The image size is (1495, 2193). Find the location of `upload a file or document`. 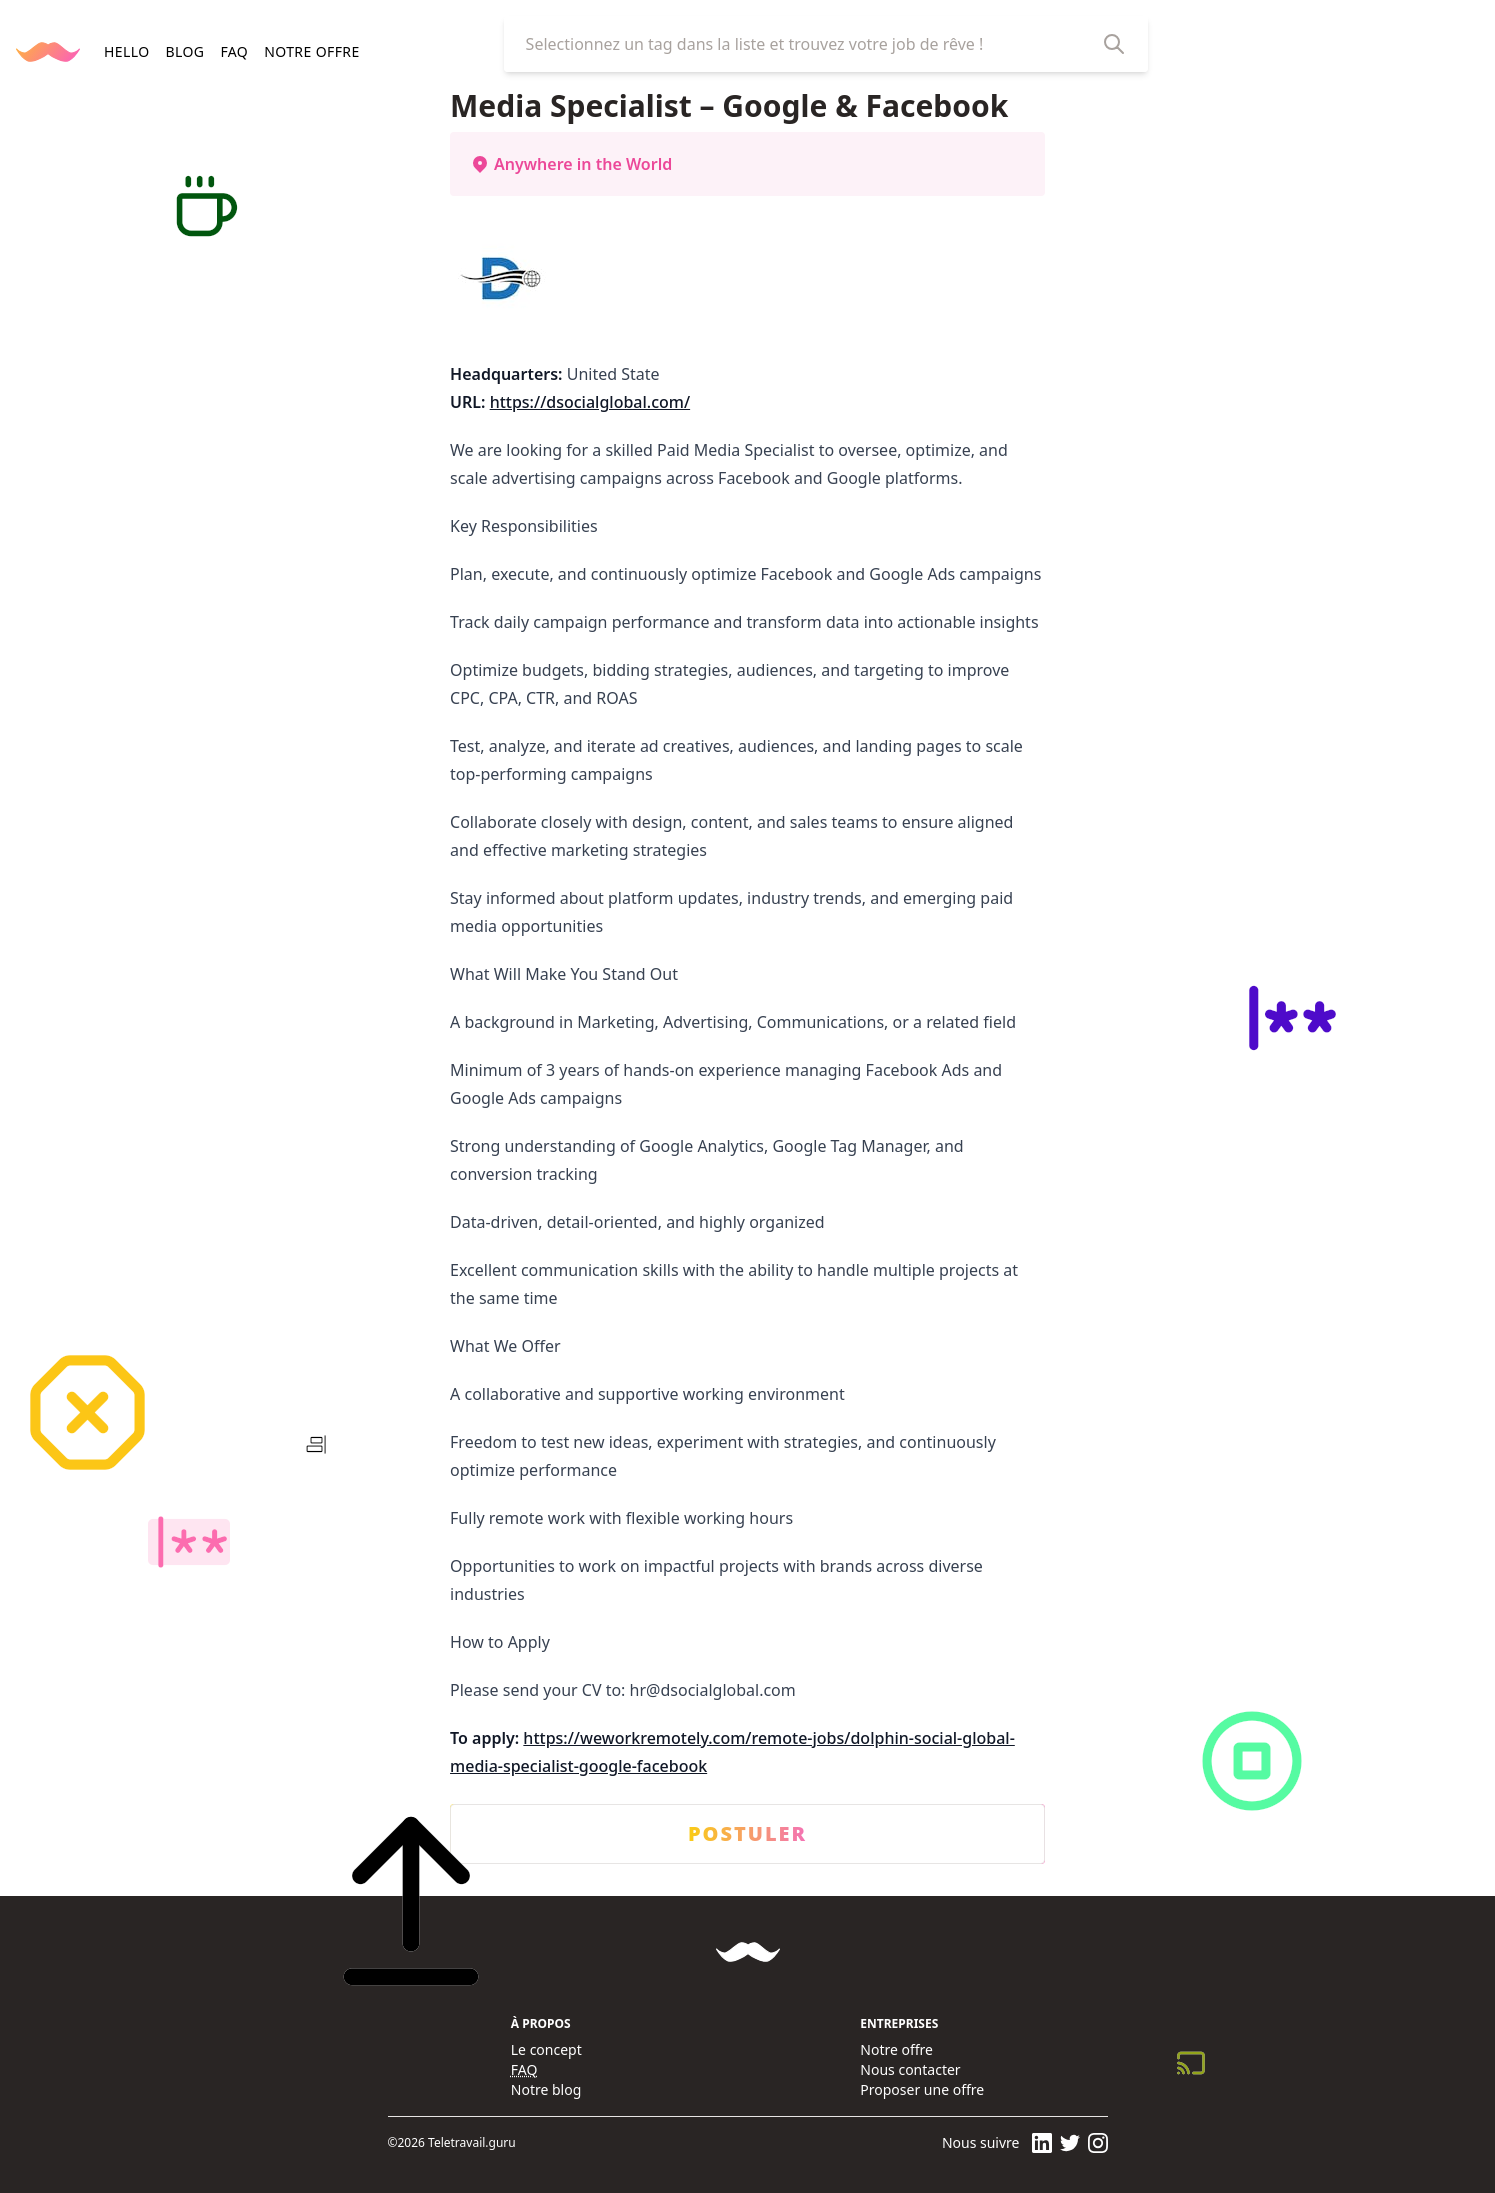

upload a file or document is located at coordinates (411, 1901).